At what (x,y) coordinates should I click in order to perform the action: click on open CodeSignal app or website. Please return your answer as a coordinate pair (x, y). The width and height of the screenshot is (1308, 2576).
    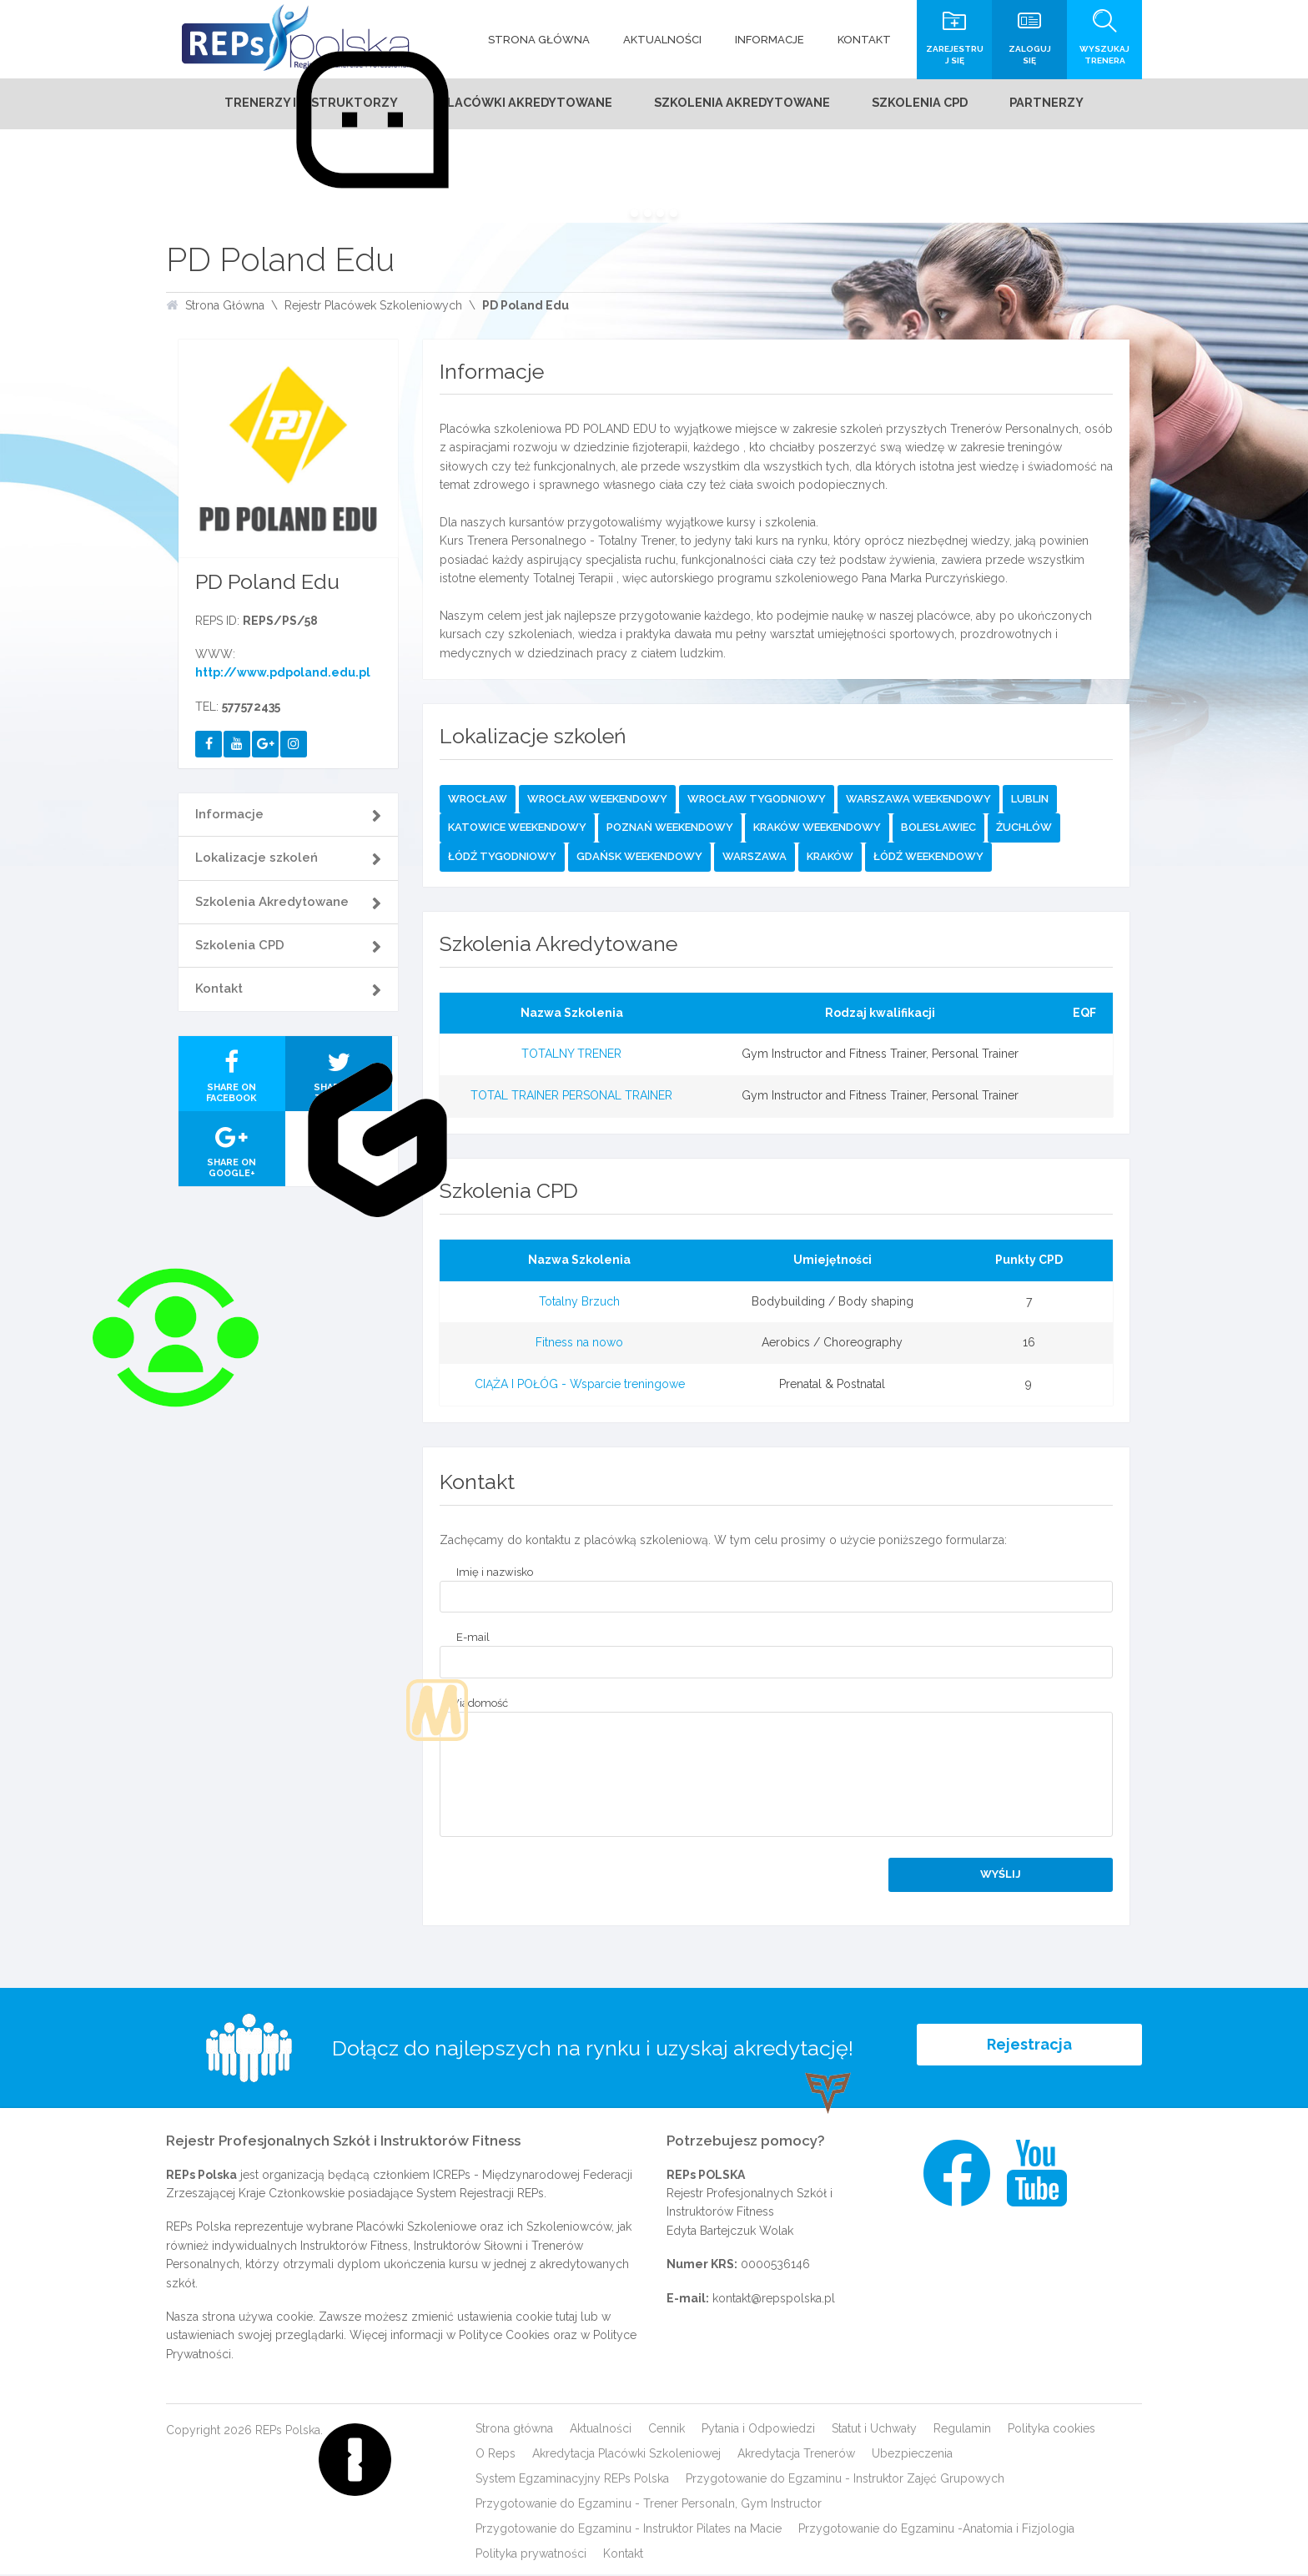
    Looking at the image, I should click on (828, 2093).